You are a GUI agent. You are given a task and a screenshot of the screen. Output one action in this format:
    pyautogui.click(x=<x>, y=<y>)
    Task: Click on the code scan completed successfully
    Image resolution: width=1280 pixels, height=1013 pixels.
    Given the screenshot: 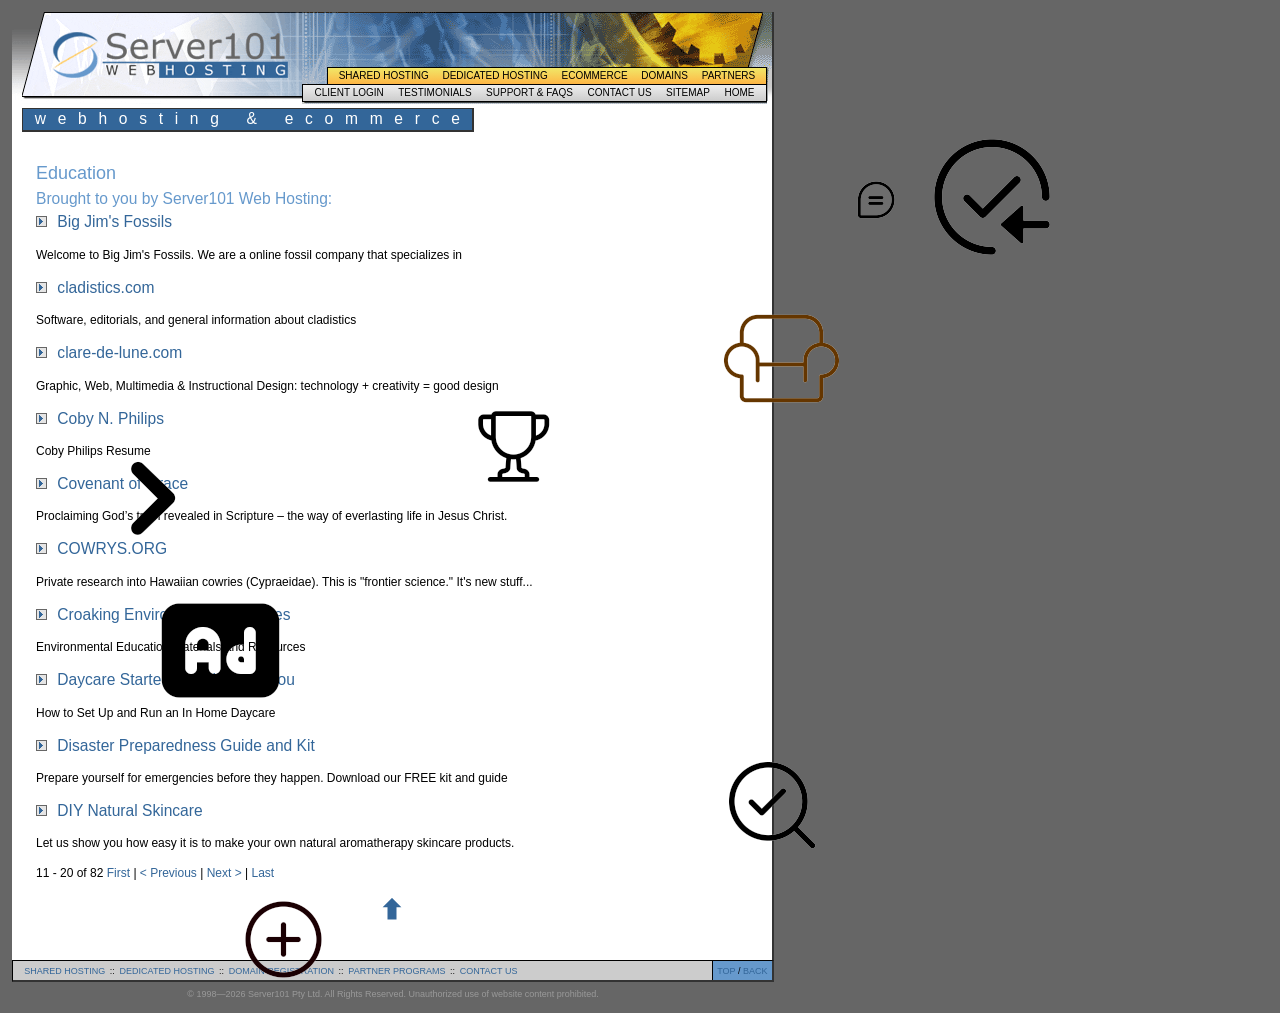 What is the action you would take?
    pyautogui.click(x=774, y=807)
    